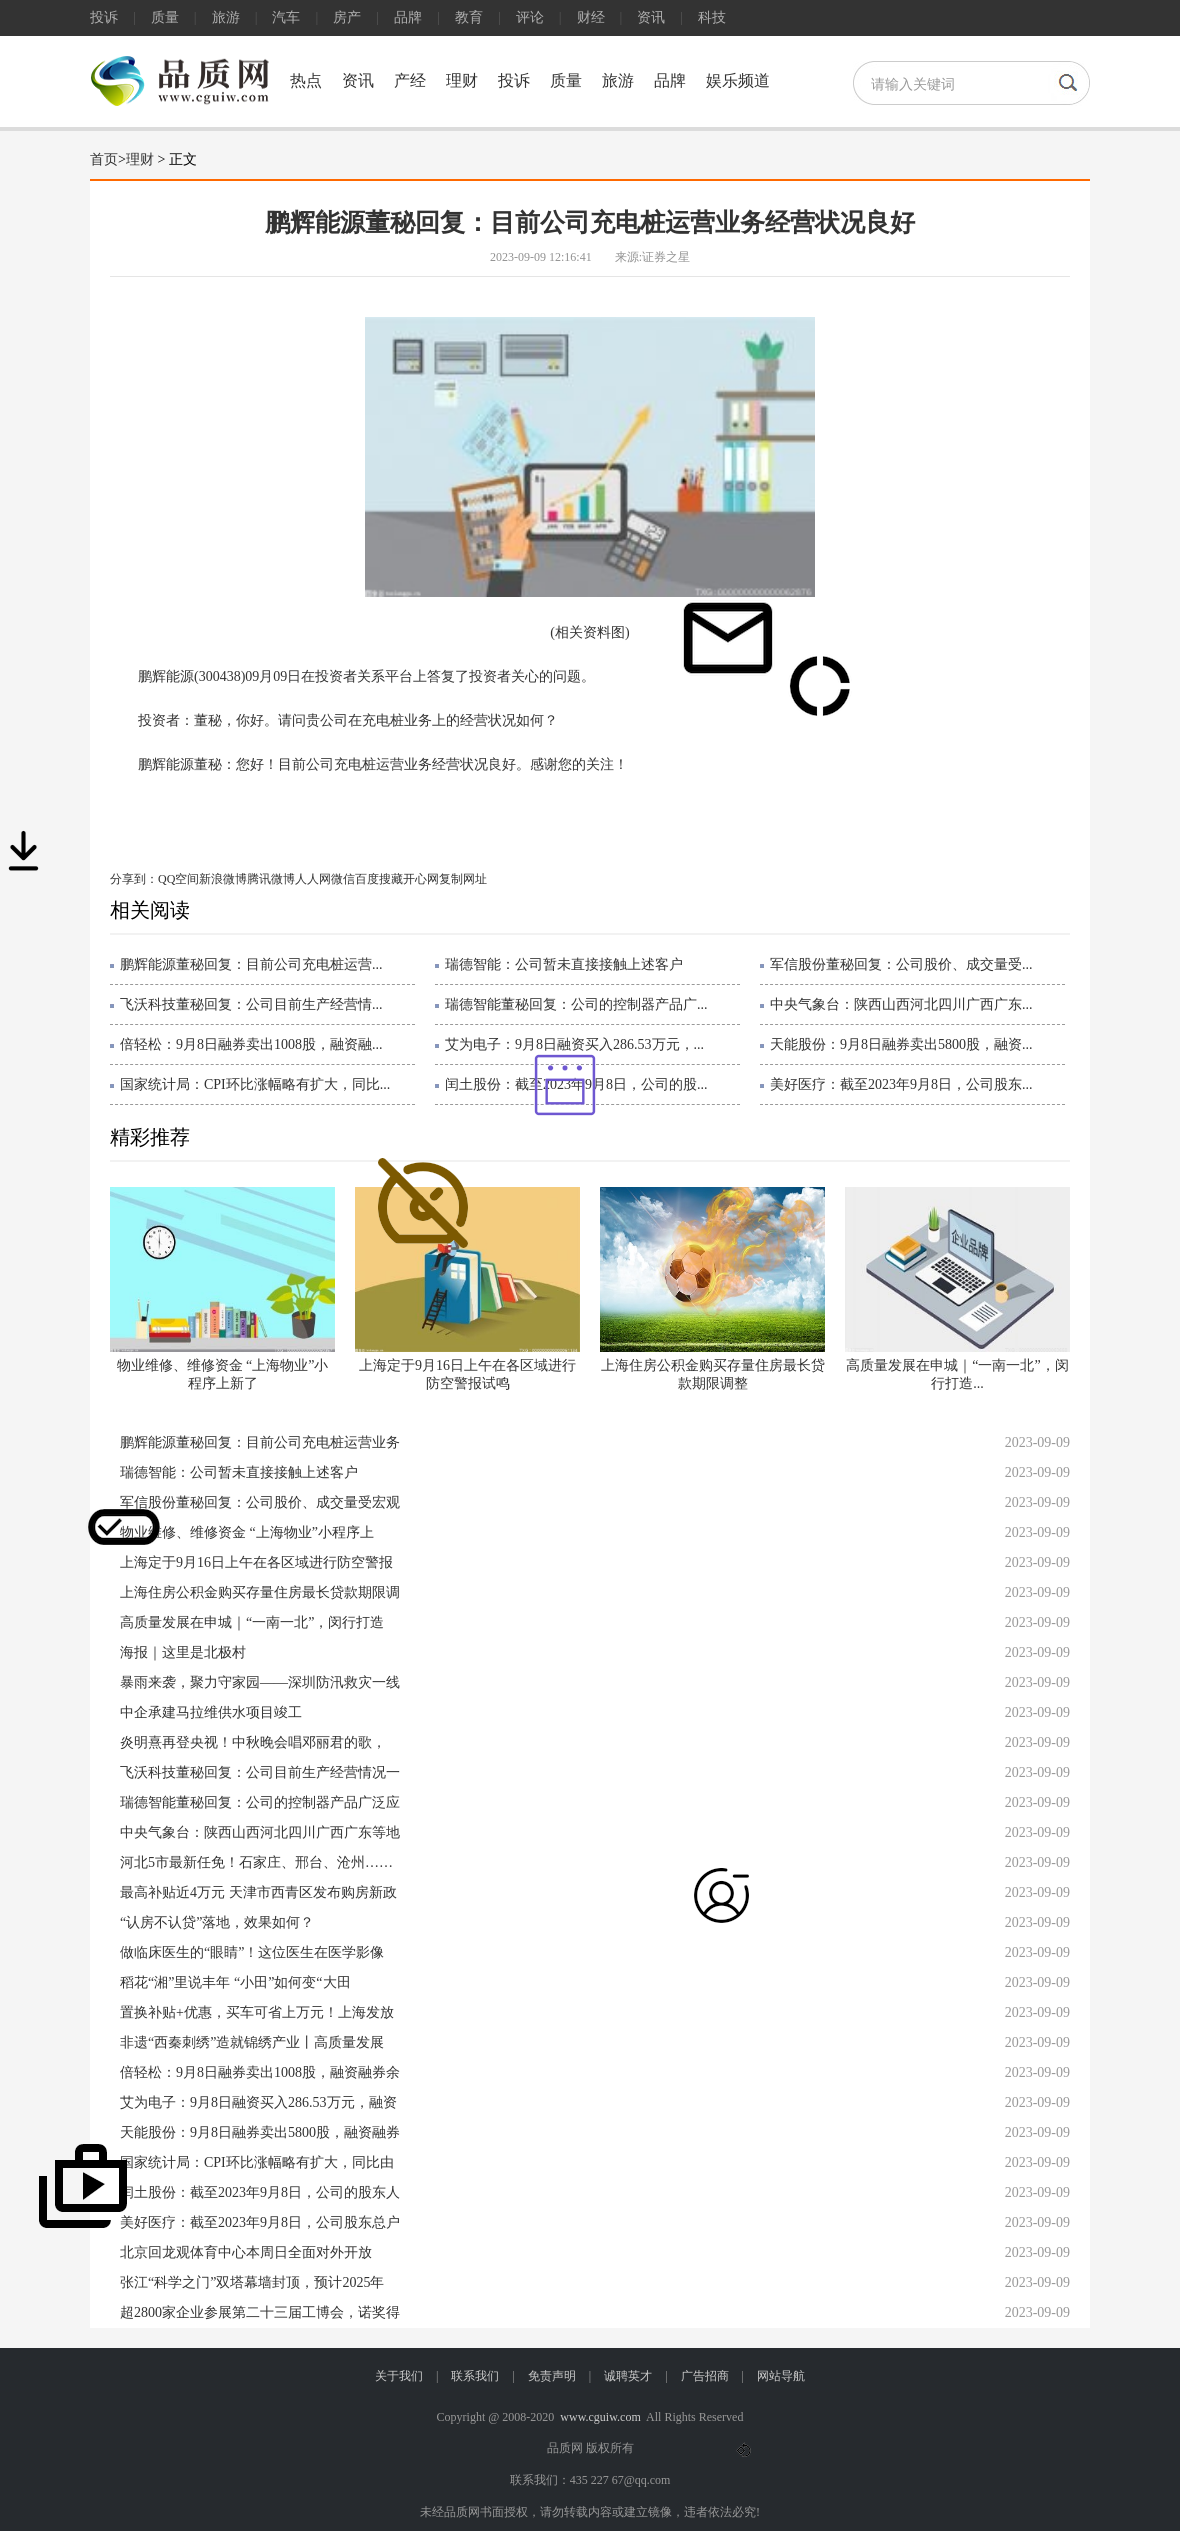 The width and height of the screenshot is (1180, 2531). I want to click on rotate image 90 degrees counterclockwise, so click(744, 2450).